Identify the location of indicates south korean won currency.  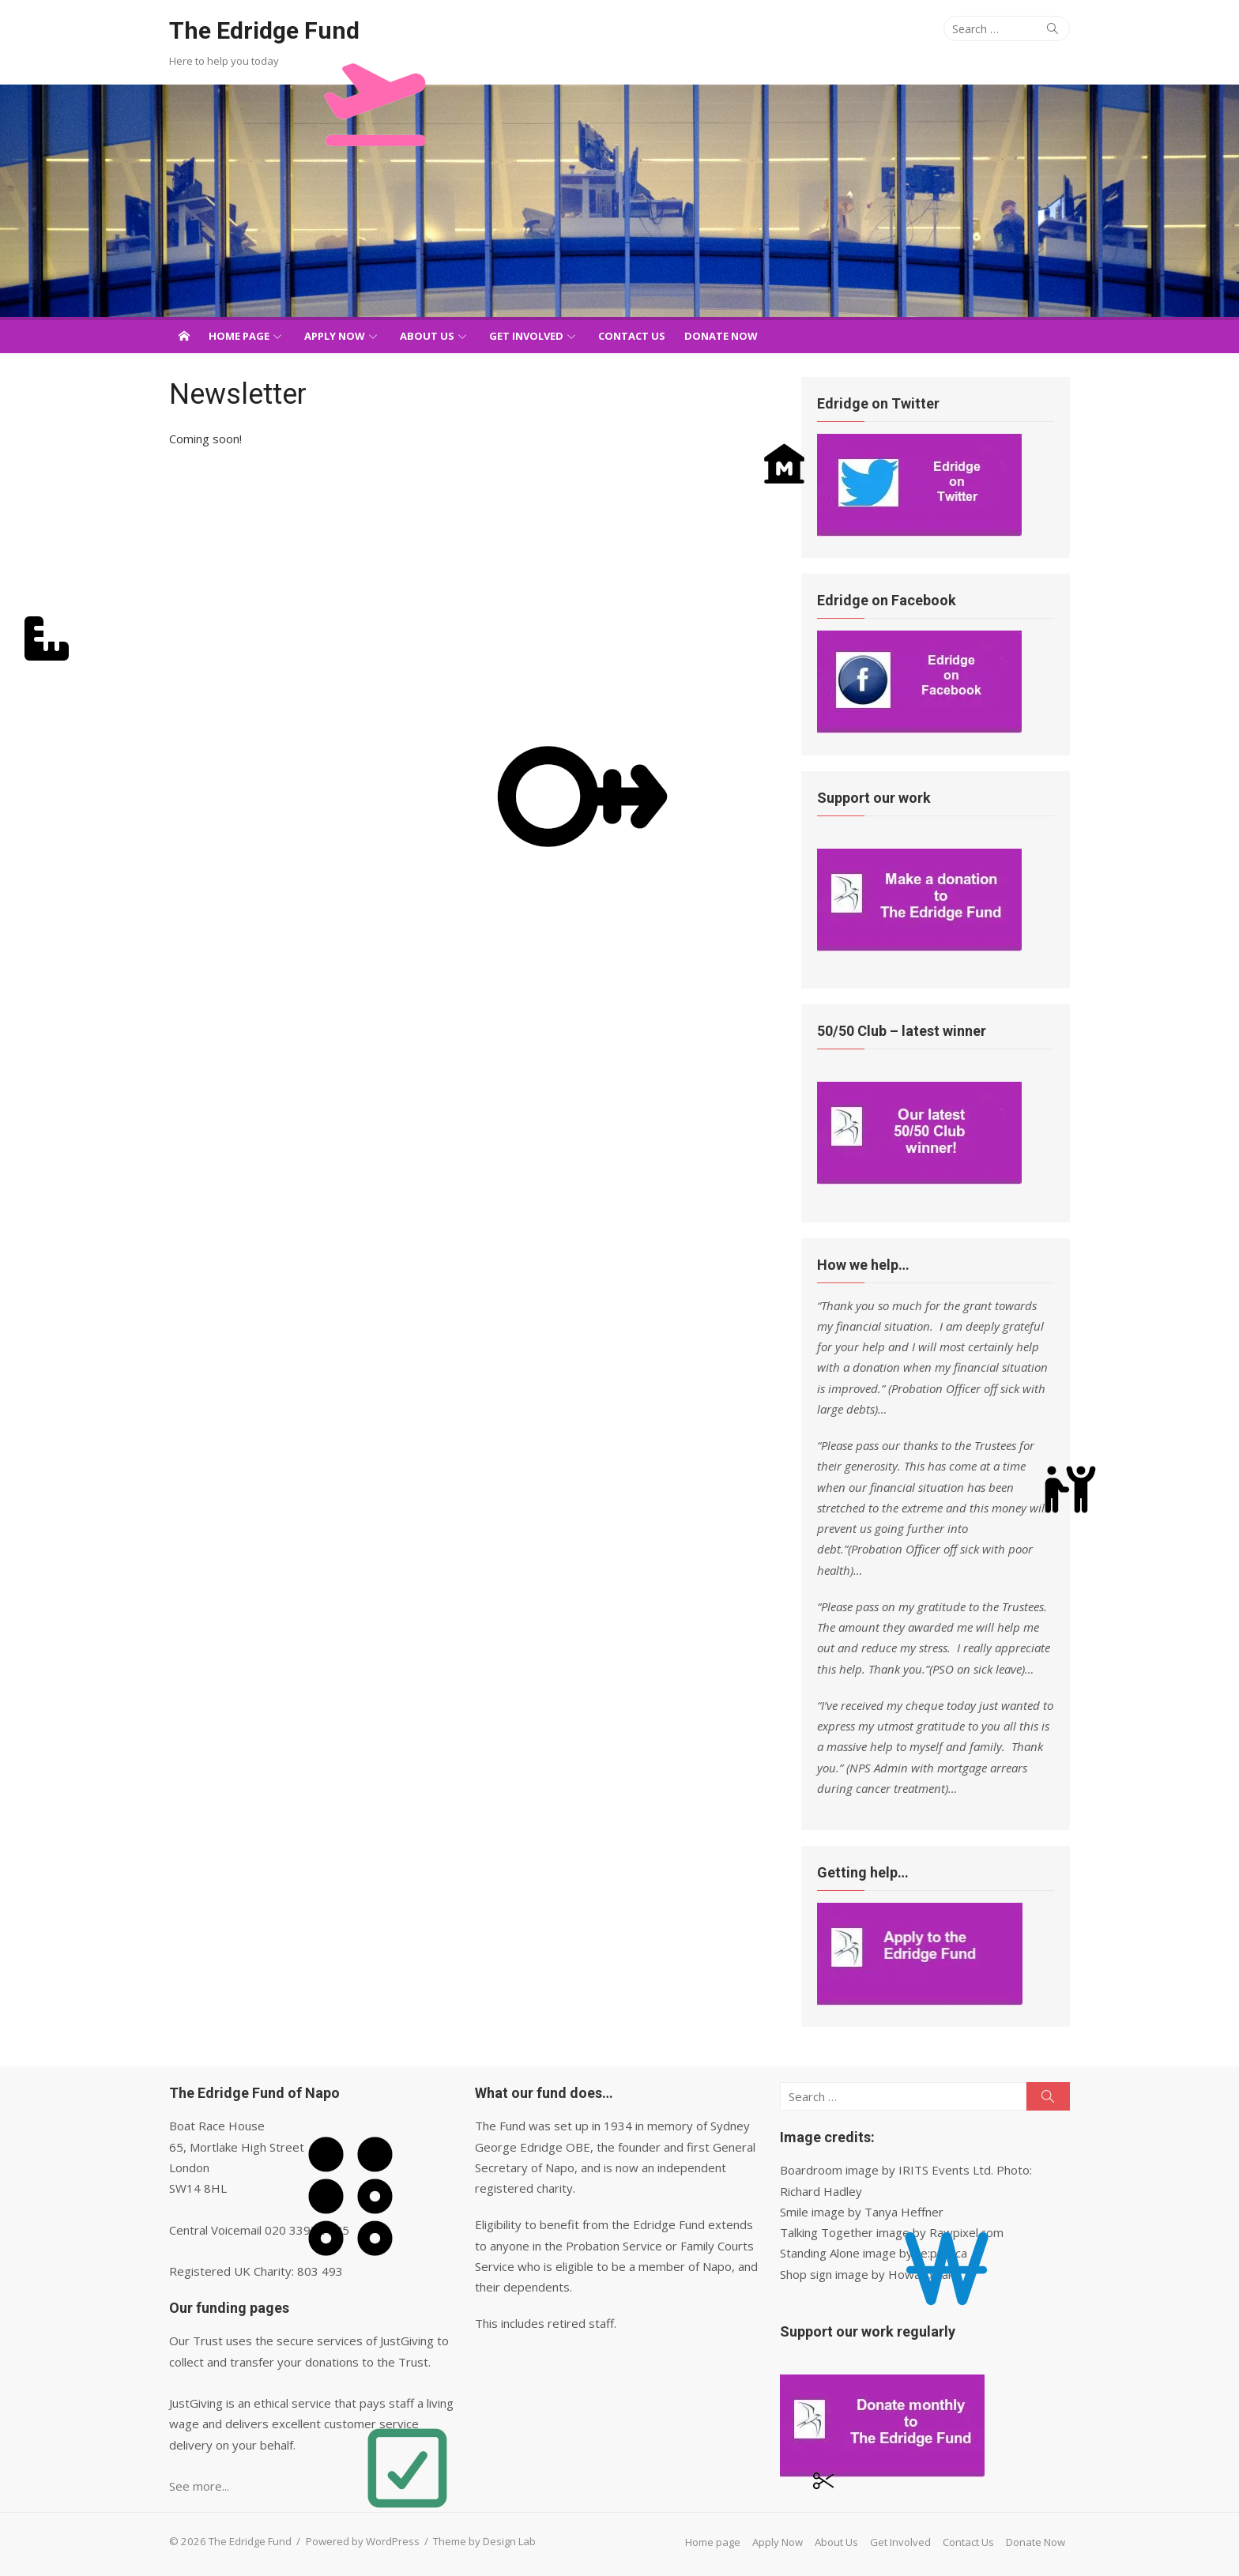
(947, 2269).